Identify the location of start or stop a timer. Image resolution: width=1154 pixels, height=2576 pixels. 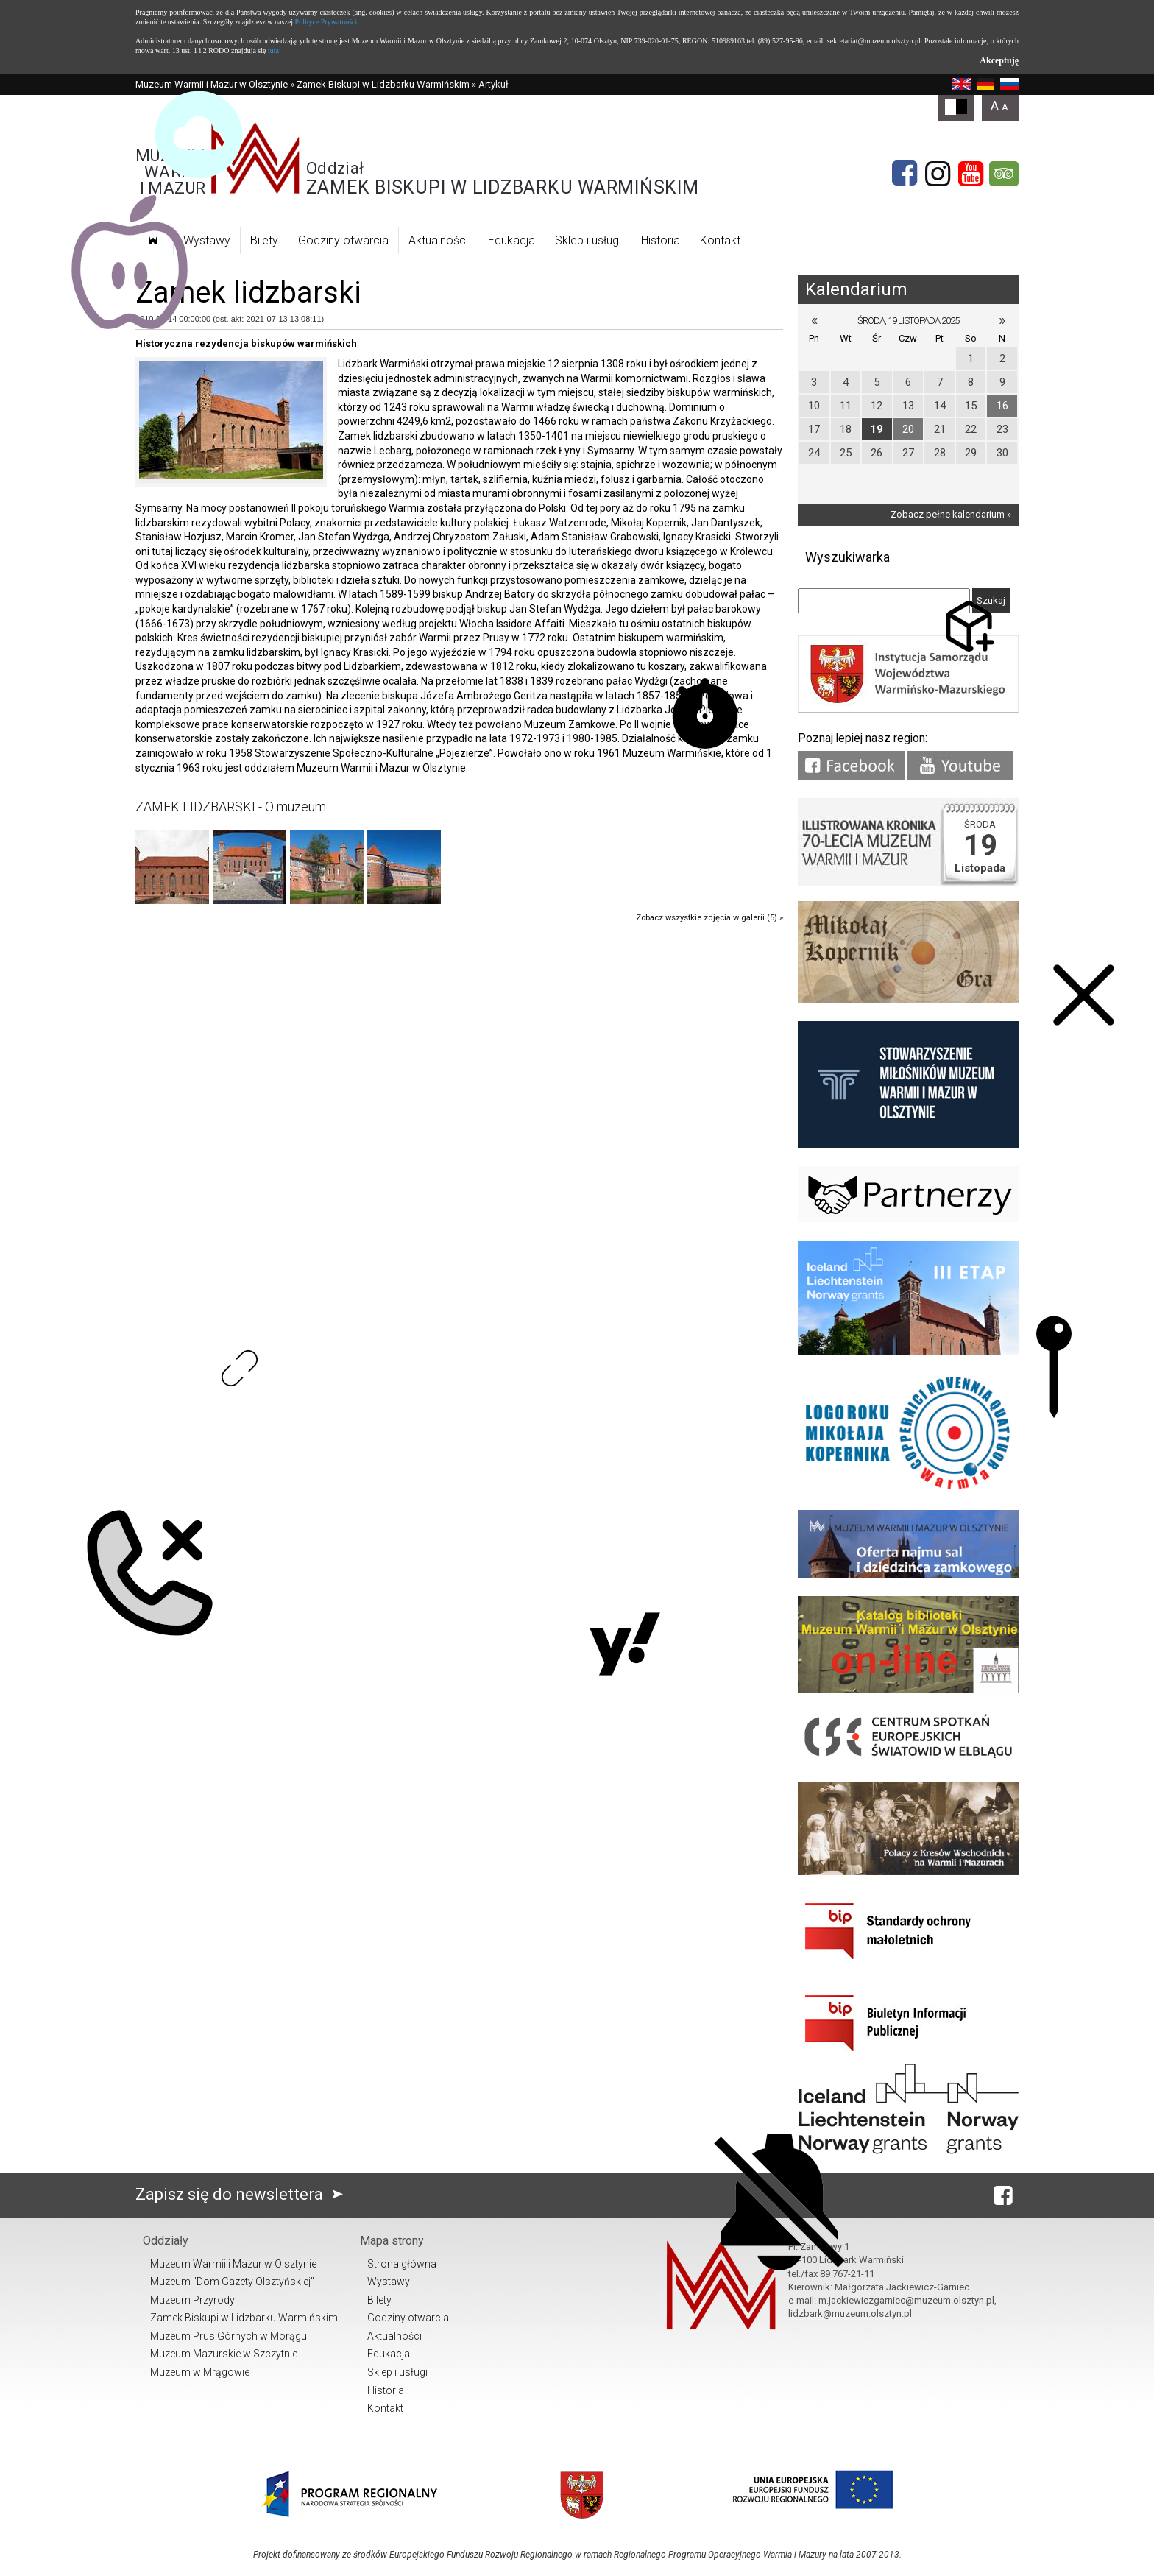
(705, 713).